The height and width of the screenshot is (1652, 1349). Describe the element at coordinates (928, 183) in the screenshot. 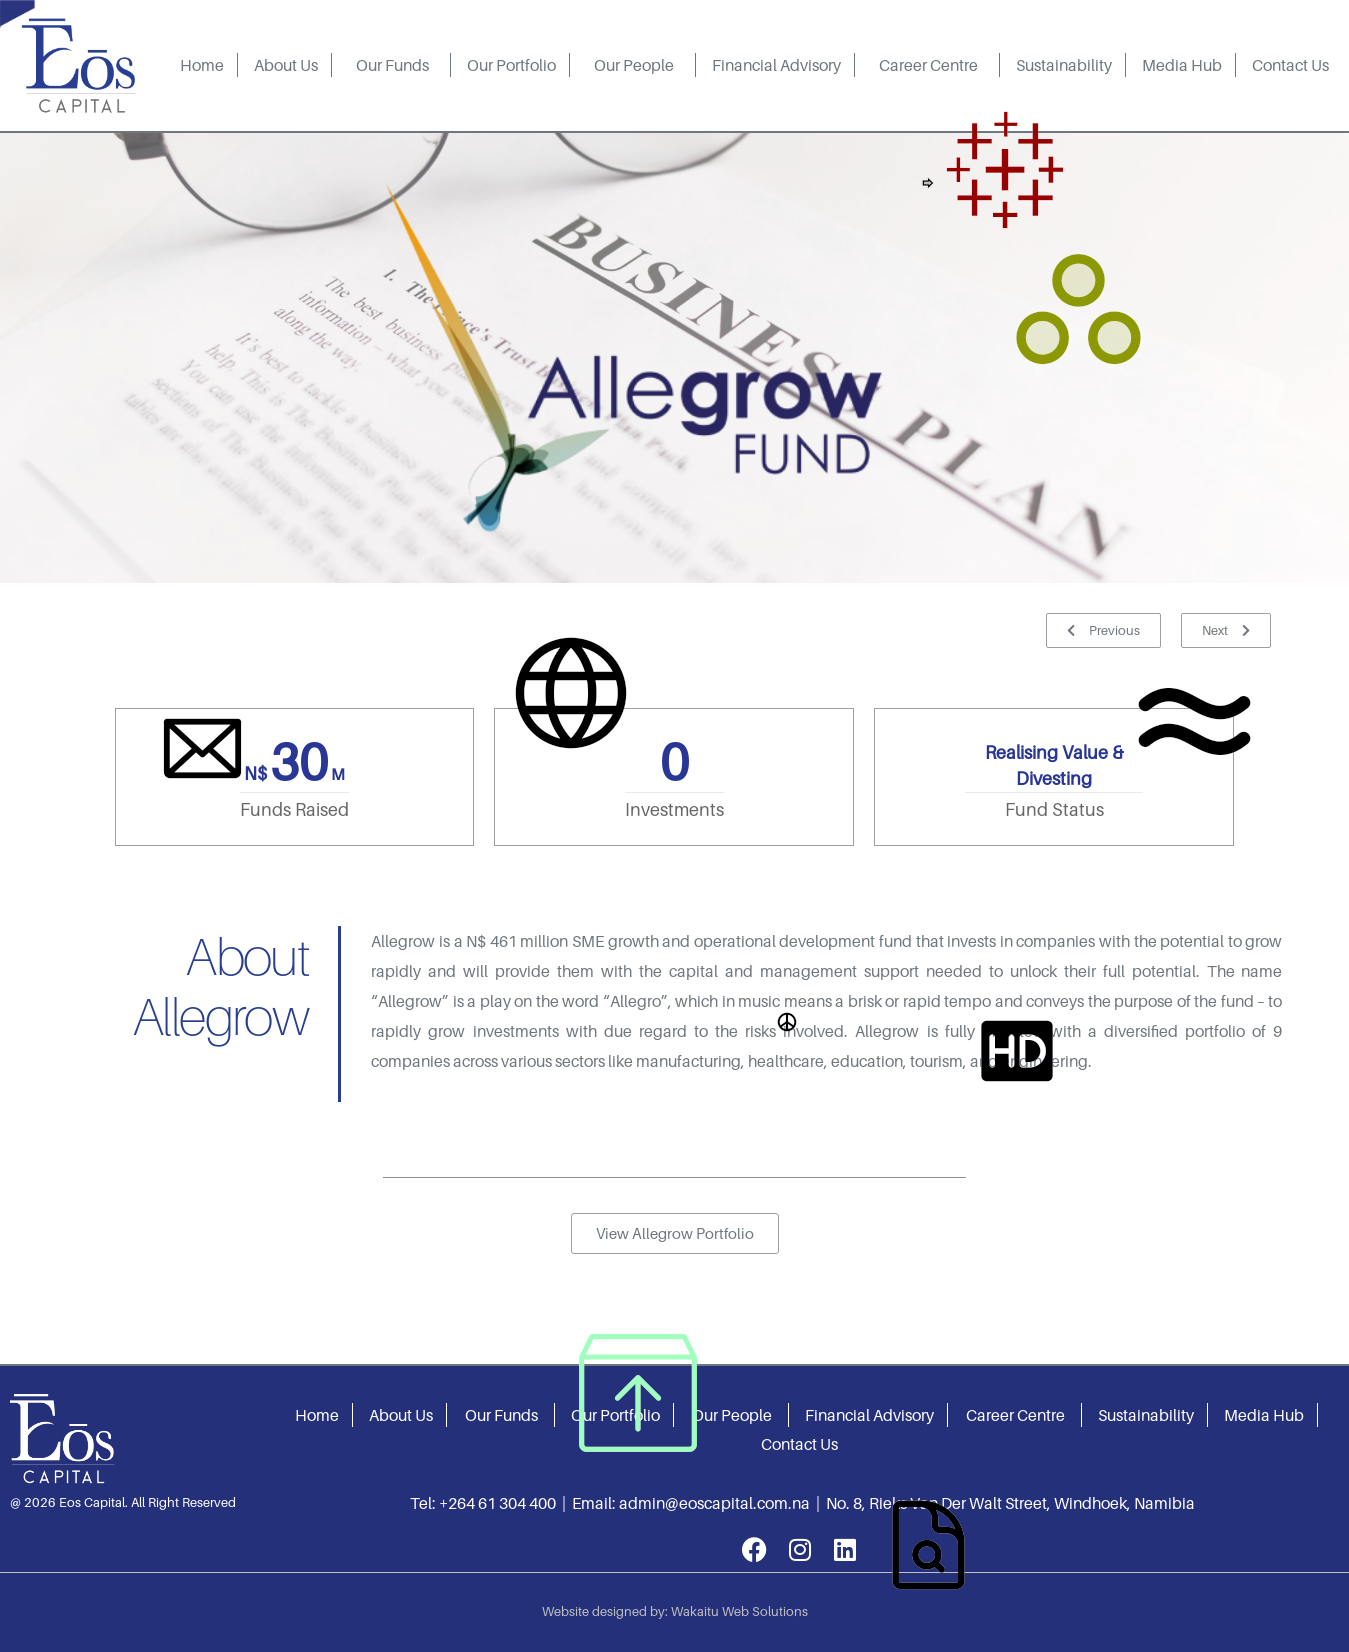

I see `forward an email or message` at that location.